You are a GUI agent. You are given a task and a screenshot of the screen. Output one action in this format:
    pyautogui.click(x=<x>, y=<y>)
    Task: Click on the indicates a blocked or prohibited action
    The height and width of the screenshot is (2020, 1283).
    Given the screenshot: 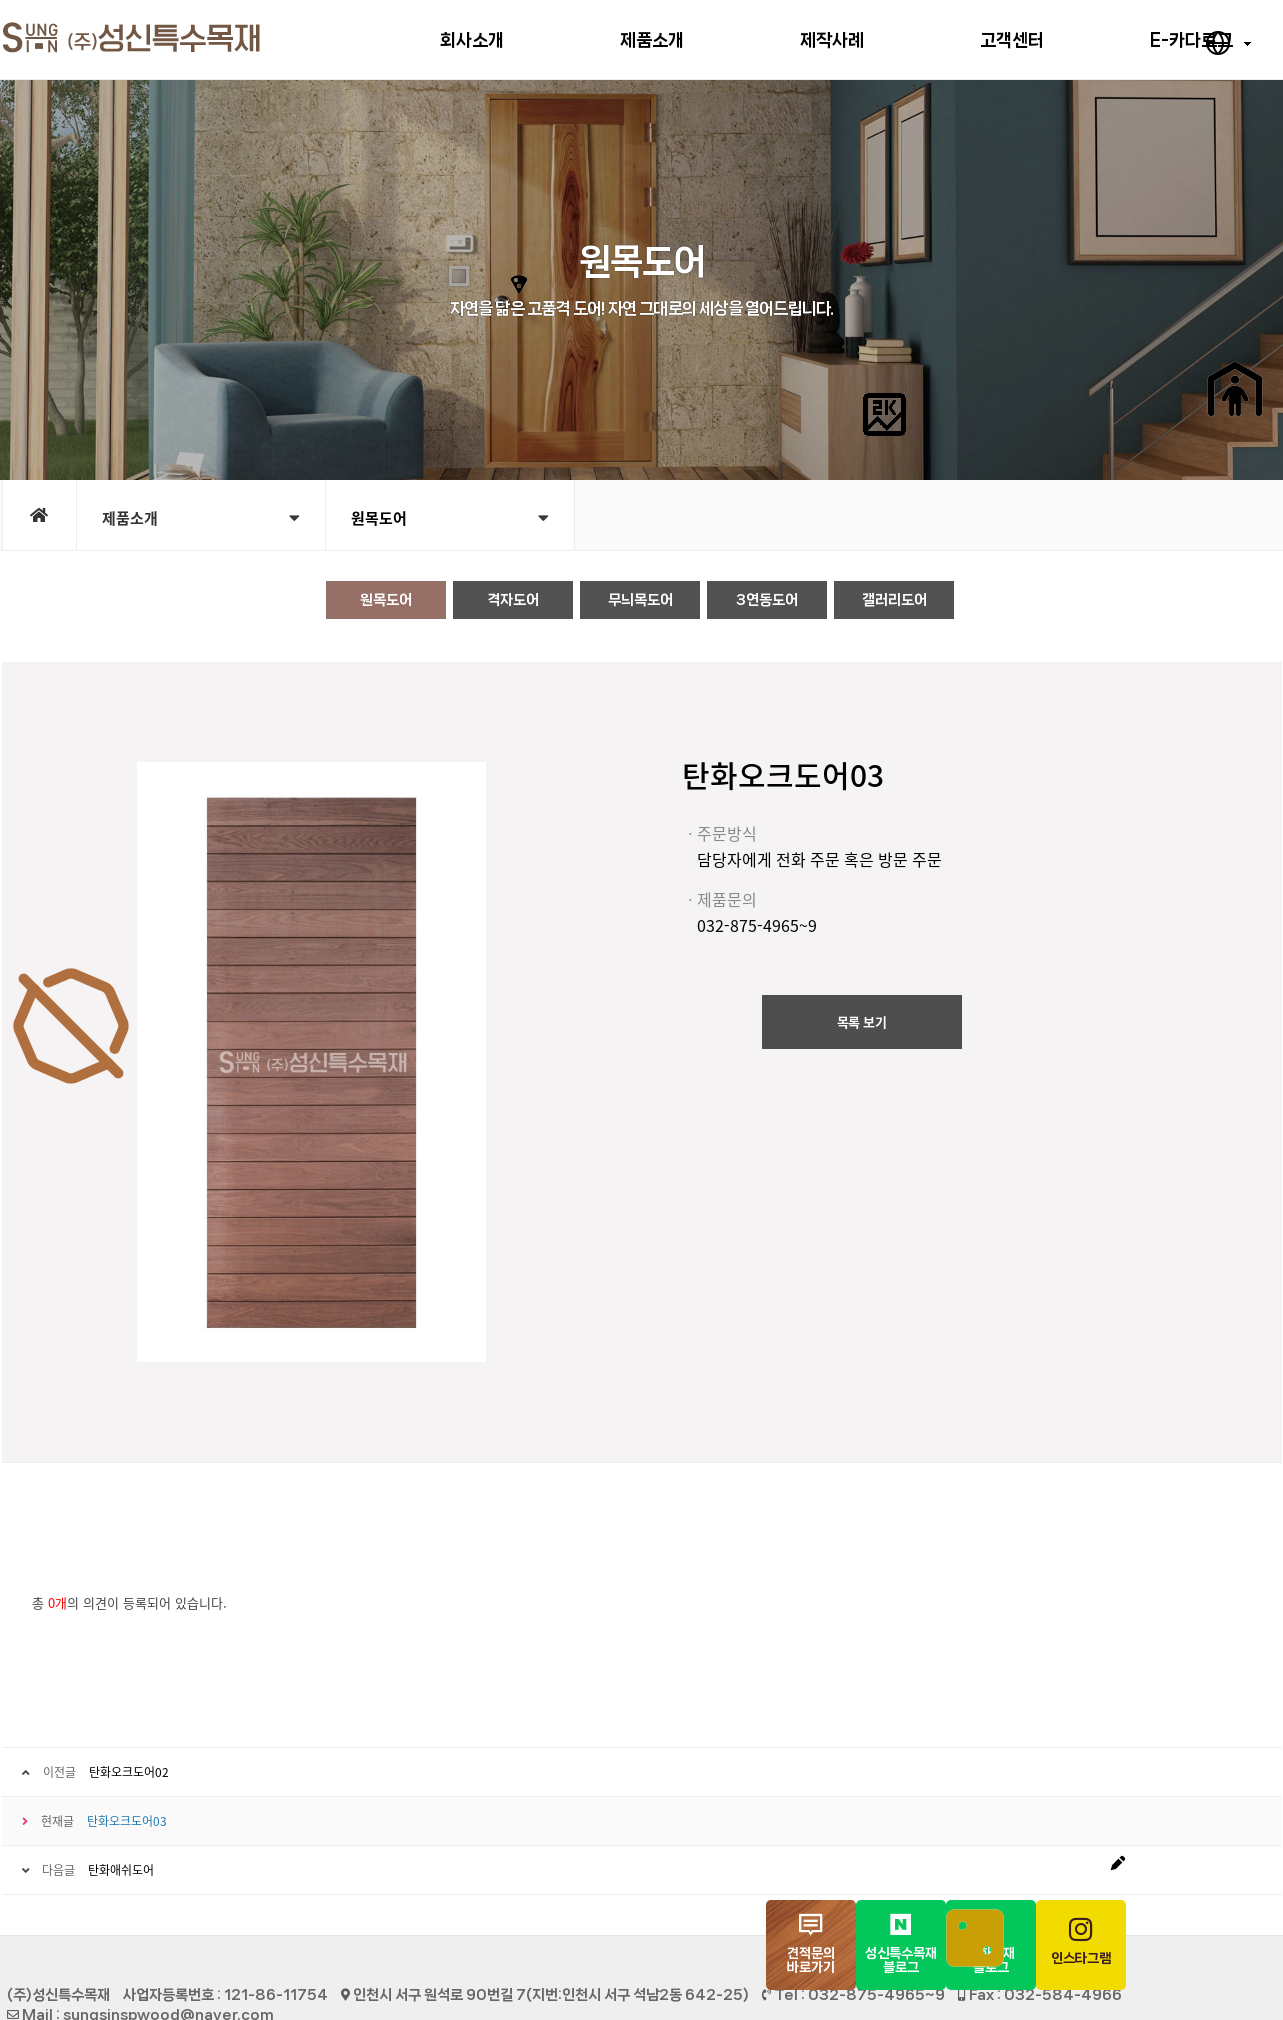 What is the action you would take?
    pyautogui.click(x=71, y=1026)
    